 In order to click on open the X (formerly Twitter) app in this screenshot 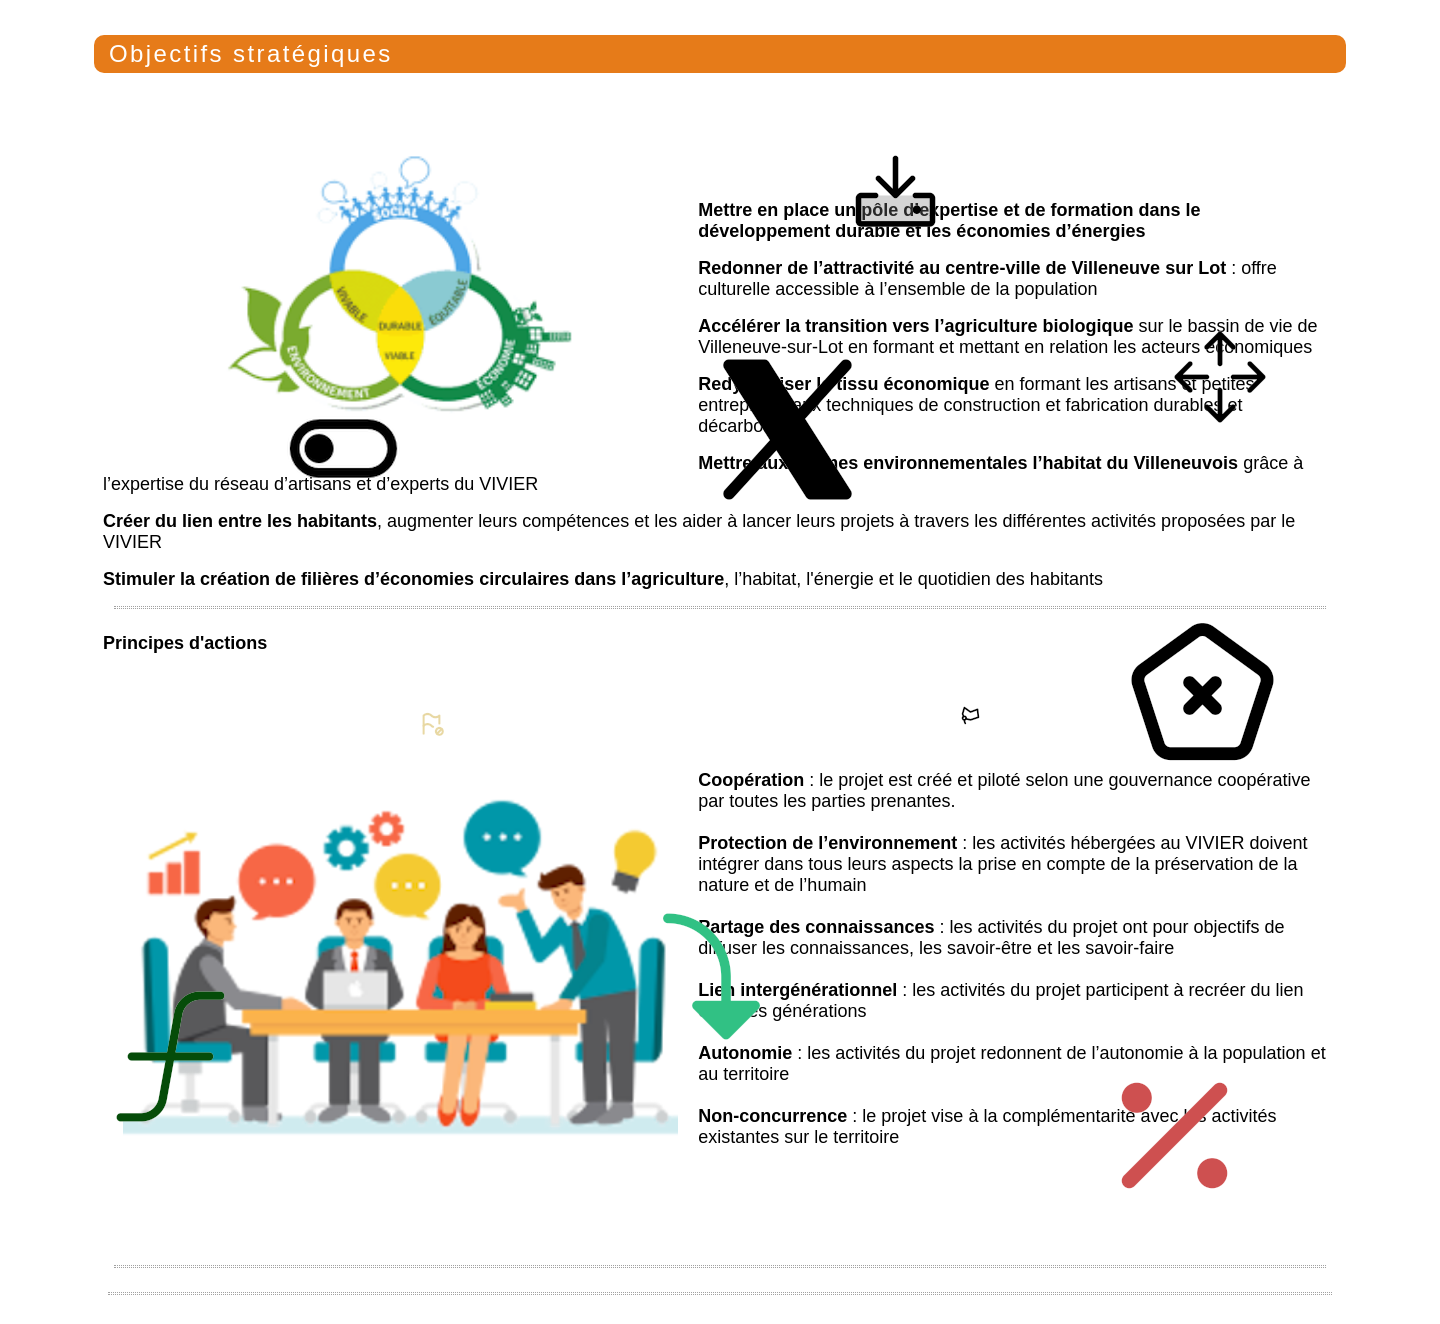, I will do `click(787, 429)`.